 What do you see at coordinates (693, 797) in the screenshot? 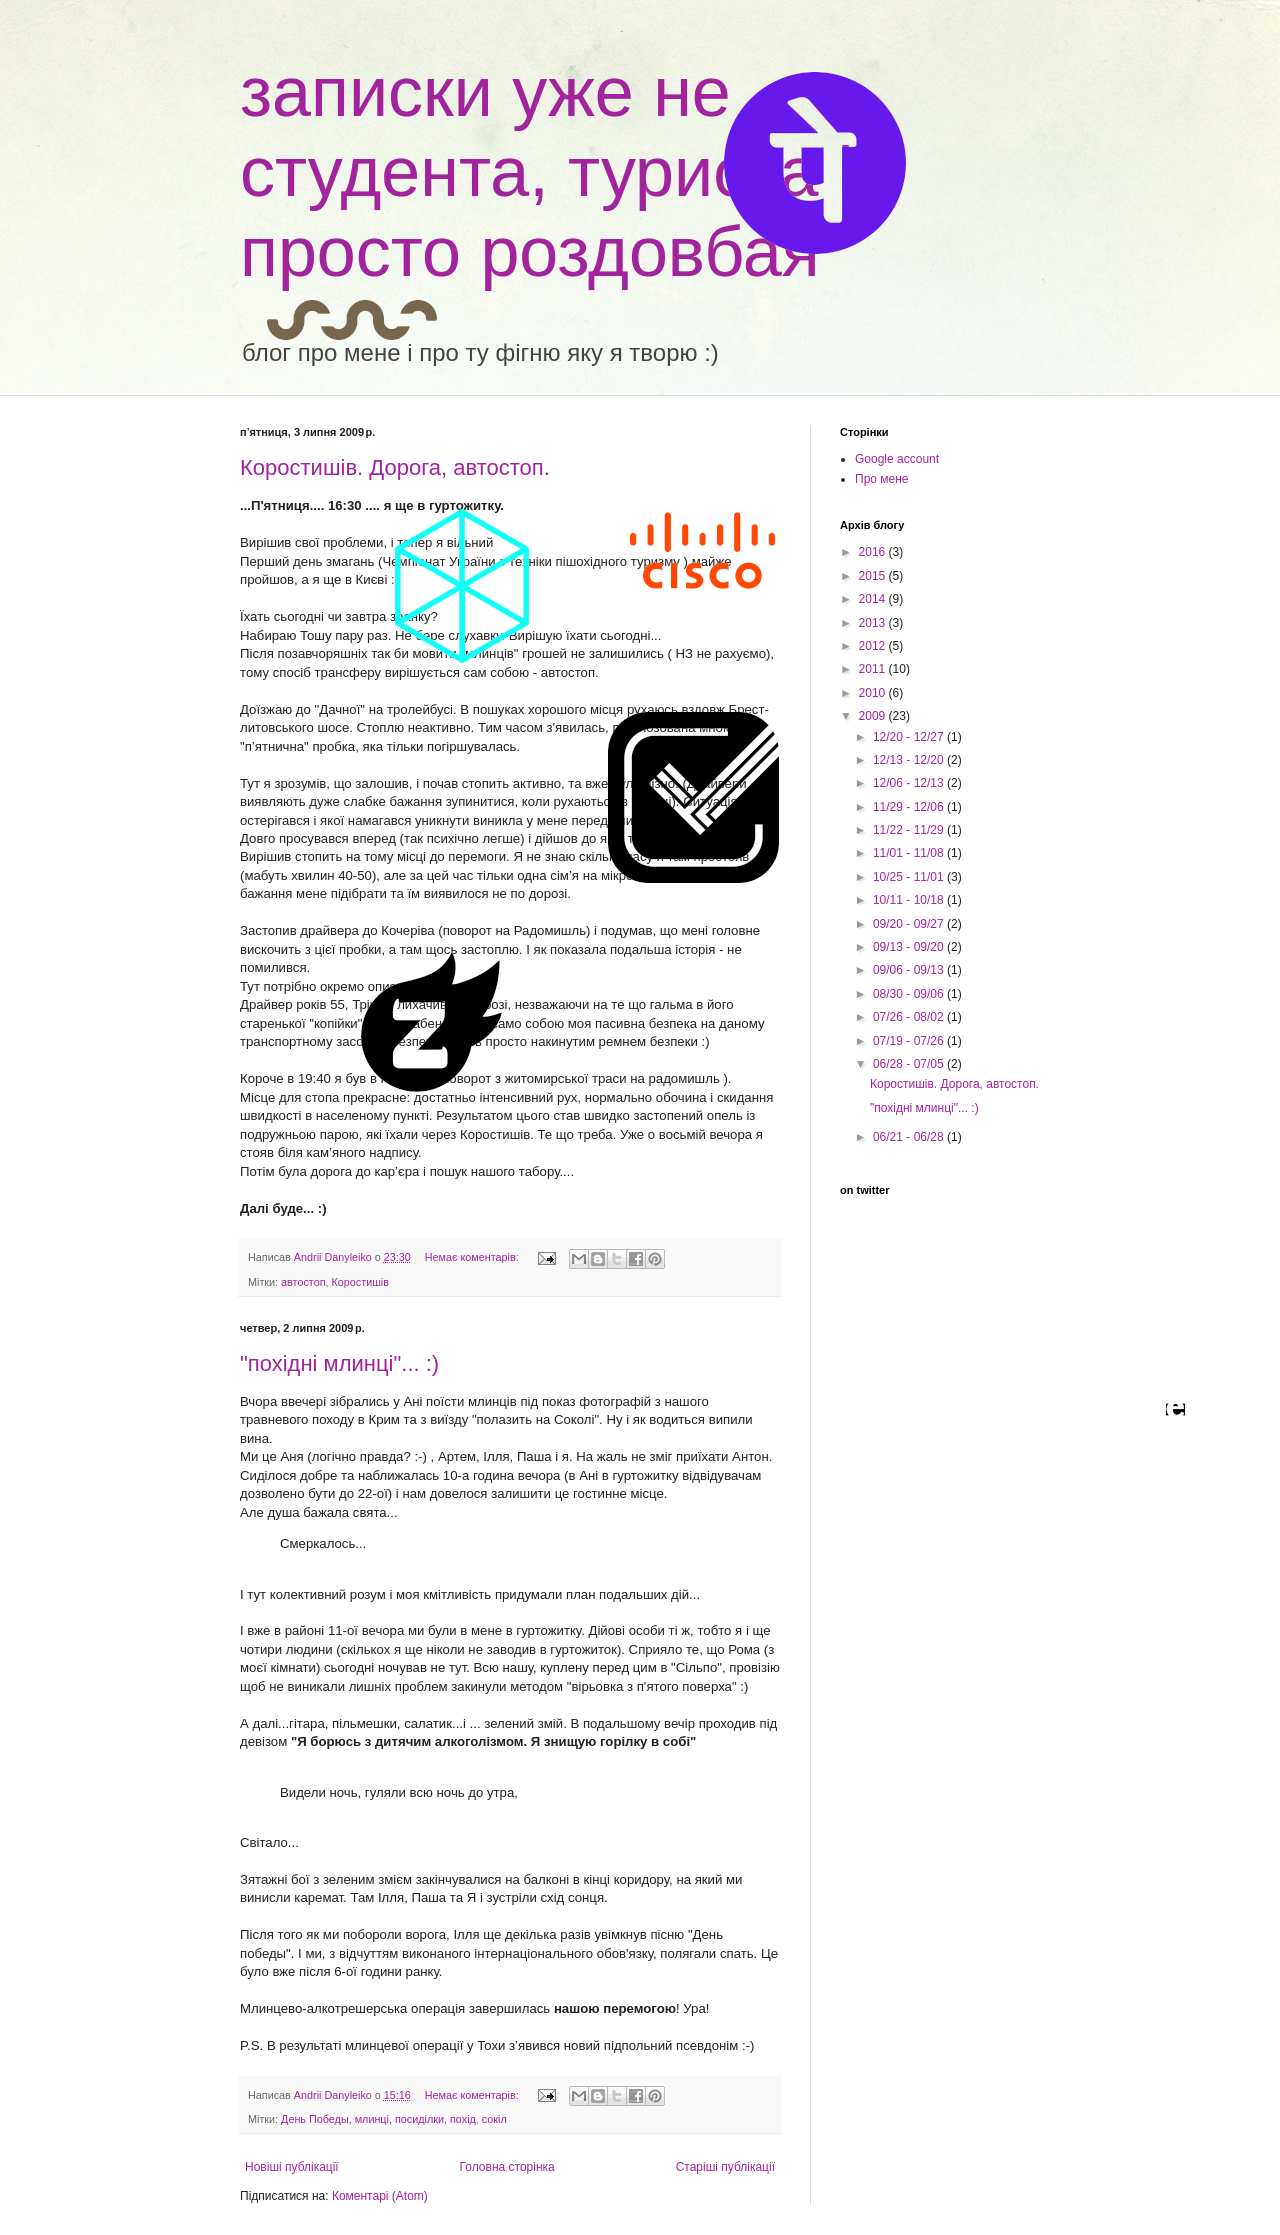
I see `open the trakt app` at bounding box center [693, 797].